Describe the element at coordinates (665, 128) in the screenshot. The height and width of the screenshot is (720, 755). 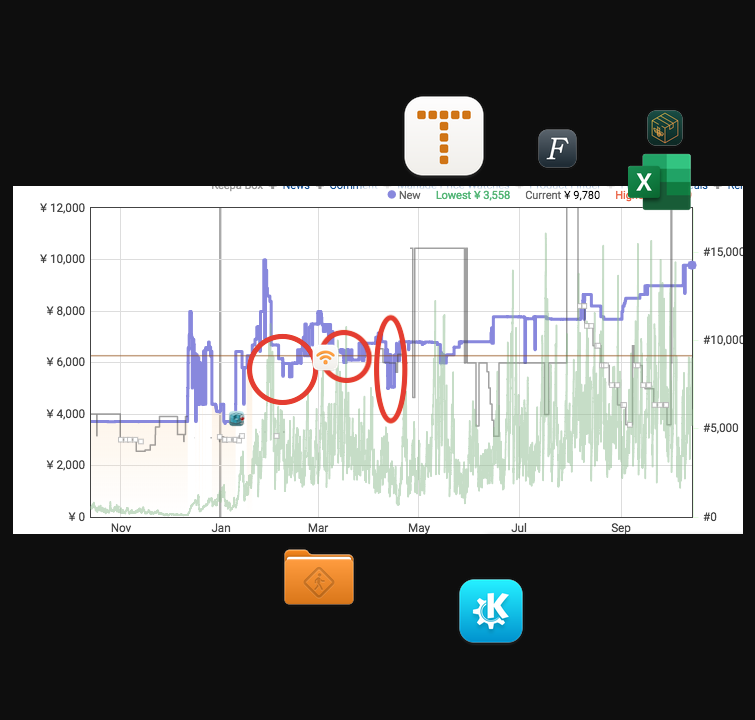
I see `open bee package manager application` at that location.